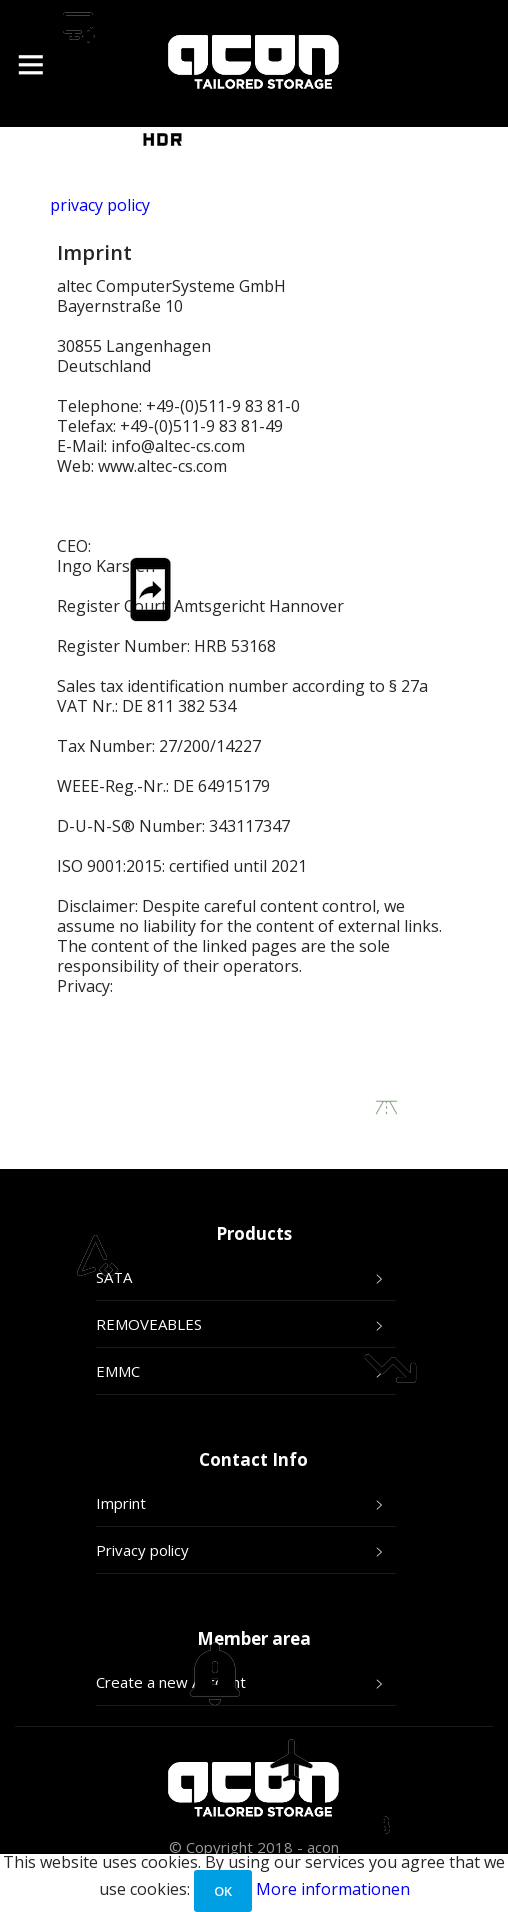 The height and width of the screenshot is (1912, 508). What do you see at coordinates (95, 1255) in the screenshot?
I see `access navigation code or routing scripts` at bounding box center [95, 1255].